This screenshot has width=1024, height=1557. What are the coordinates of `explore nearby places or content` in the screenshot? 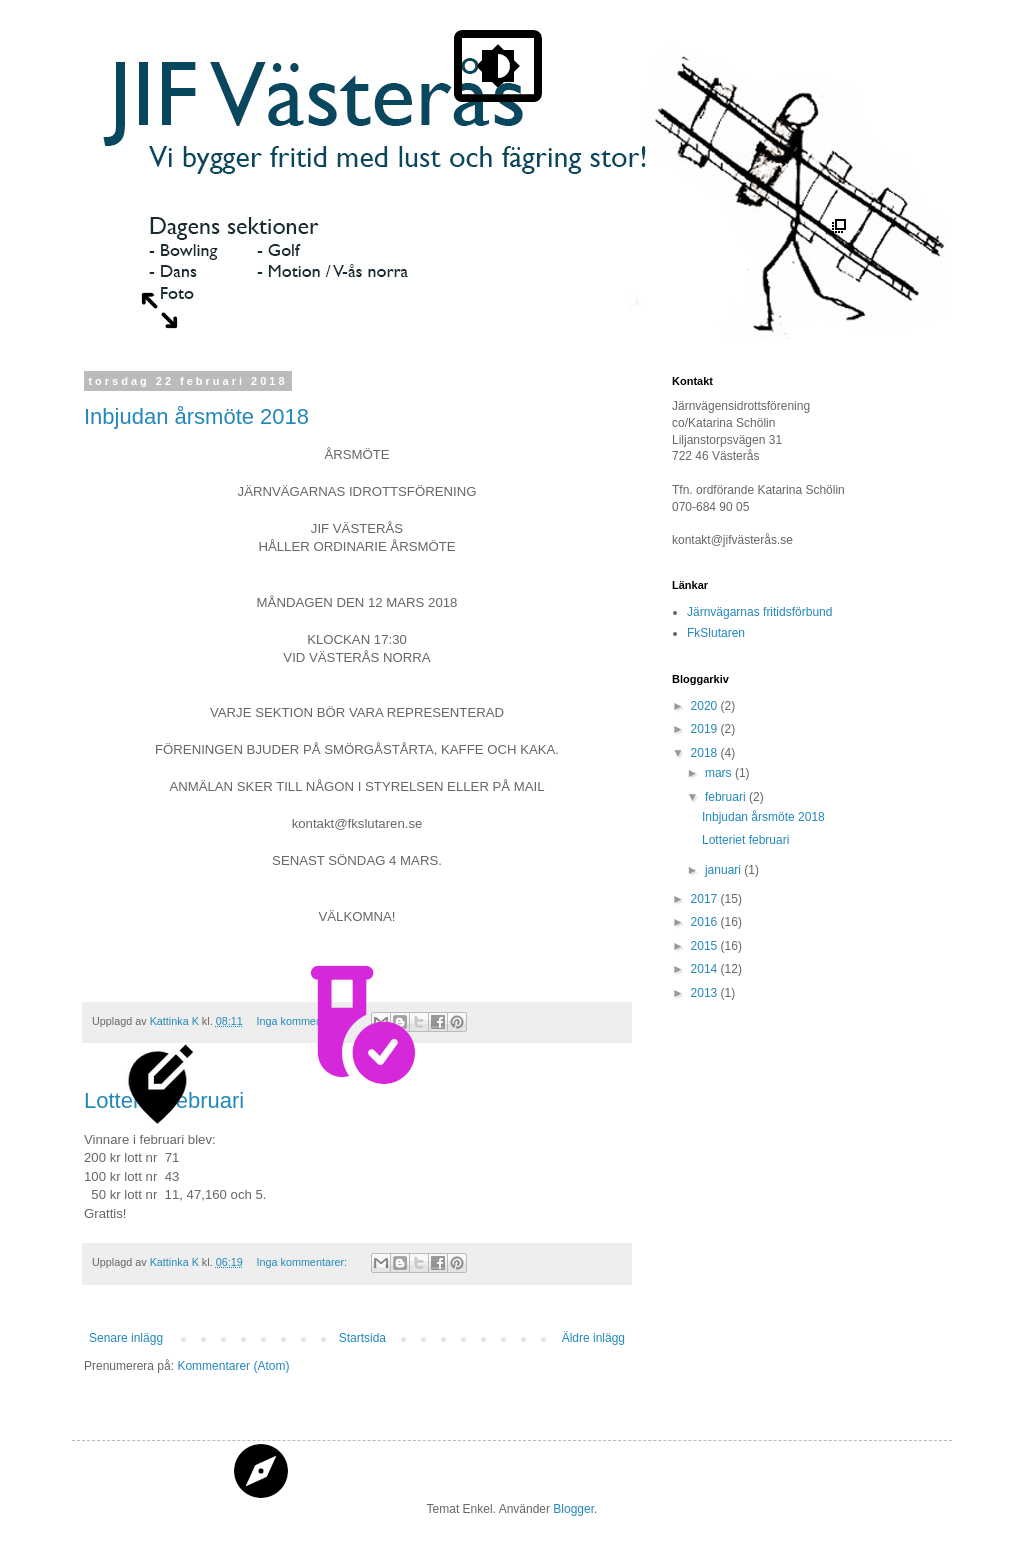 It's located at (261, 1471).